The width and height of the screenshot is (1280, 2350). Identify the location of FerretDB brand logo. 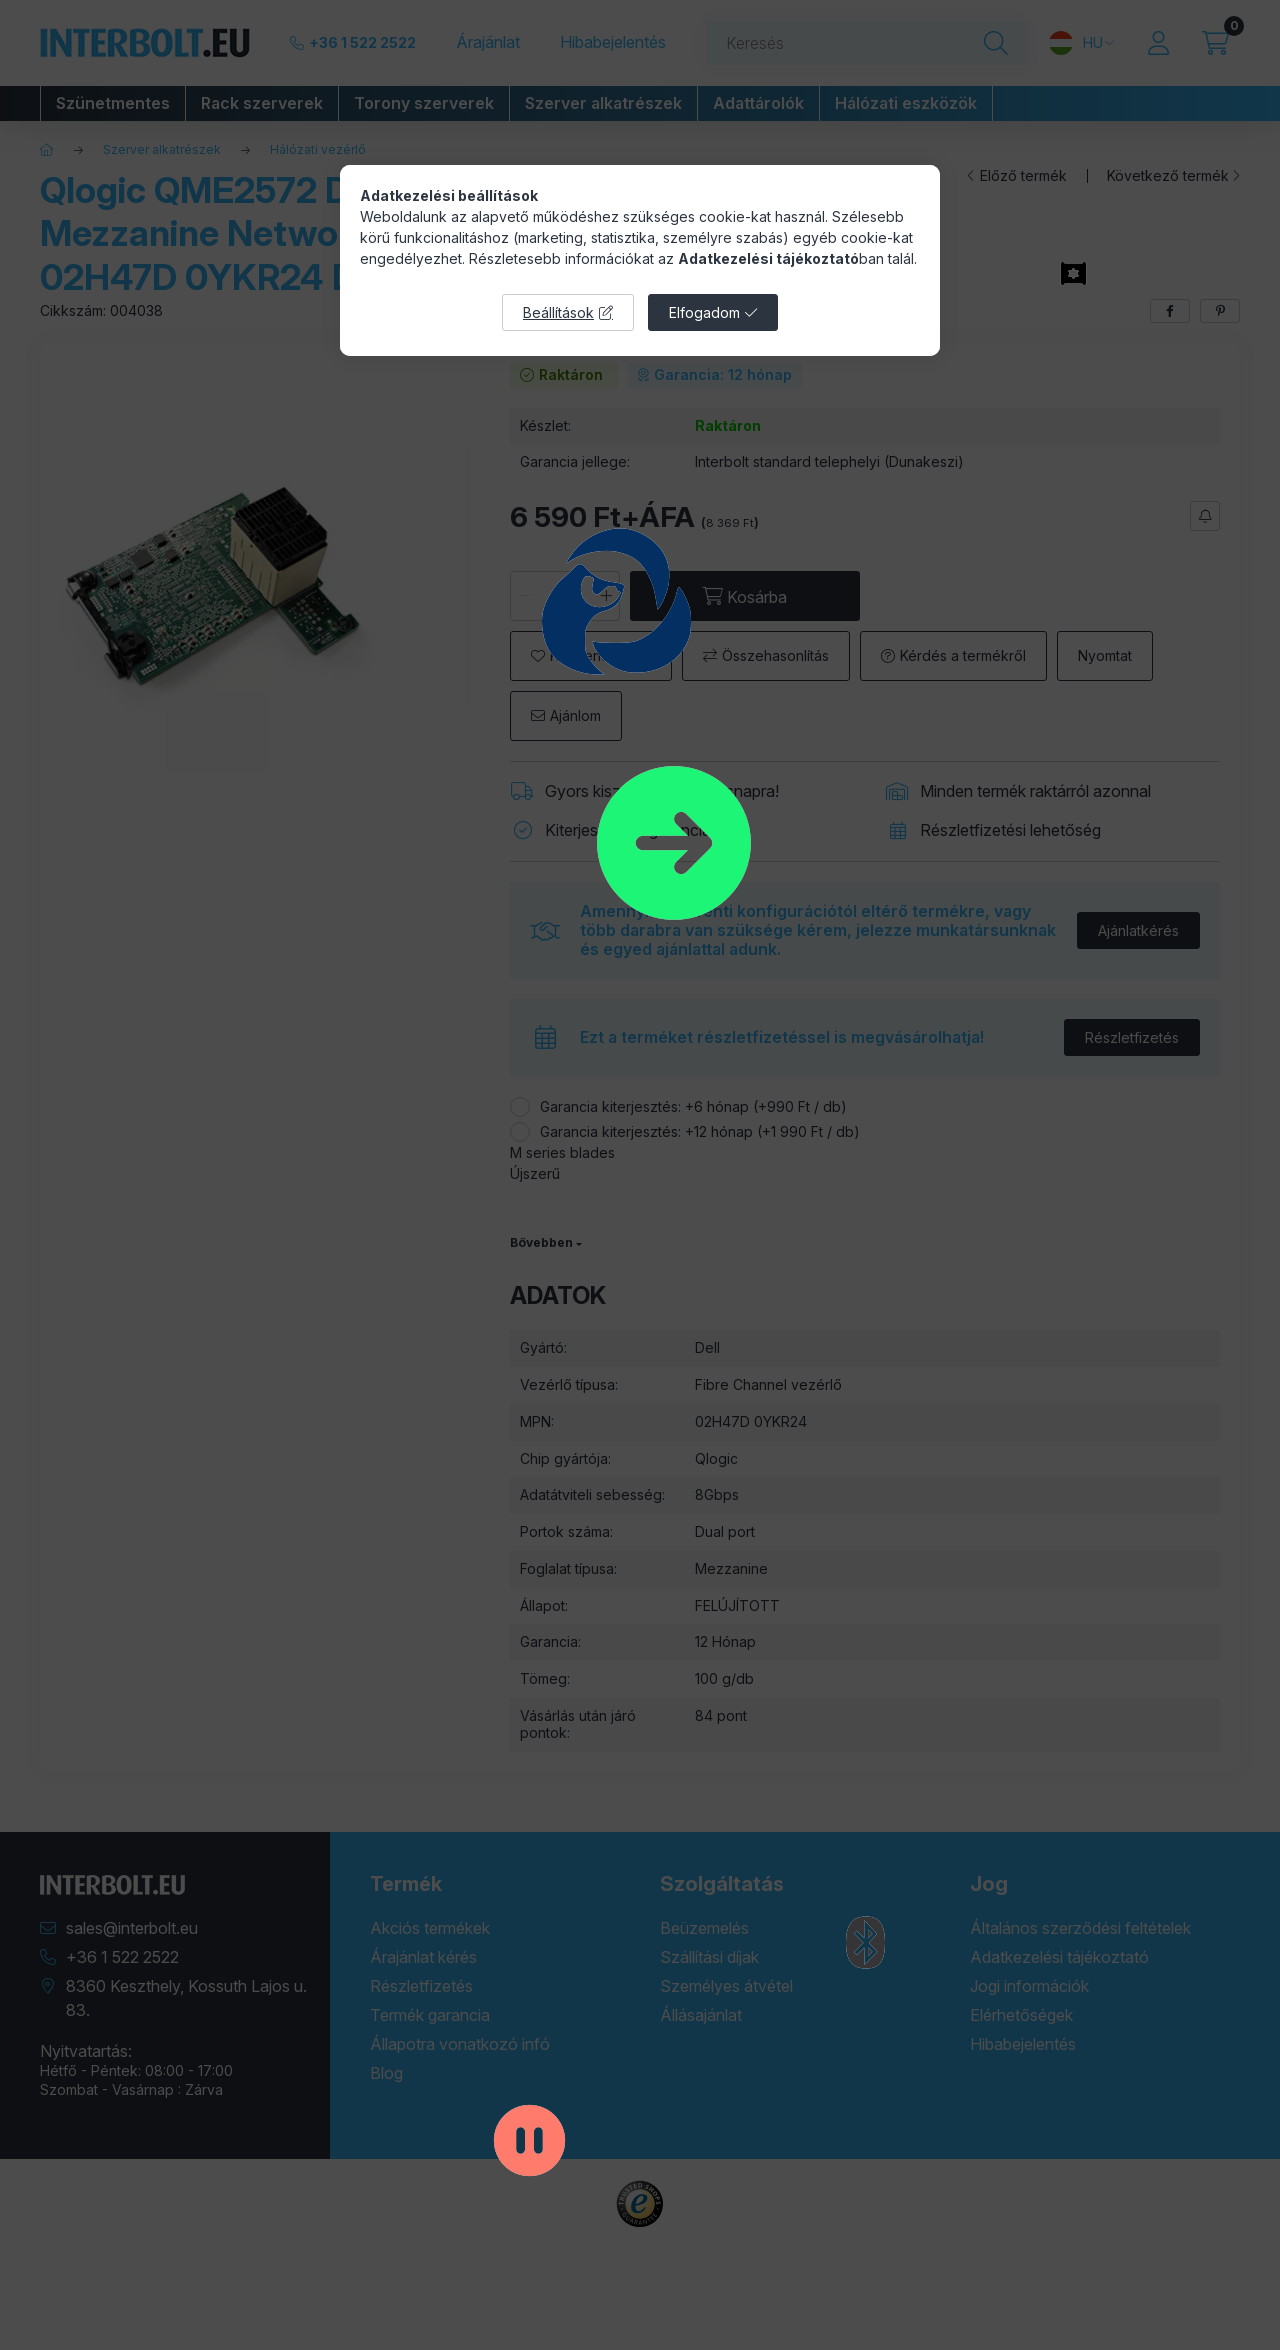
(616, 601).